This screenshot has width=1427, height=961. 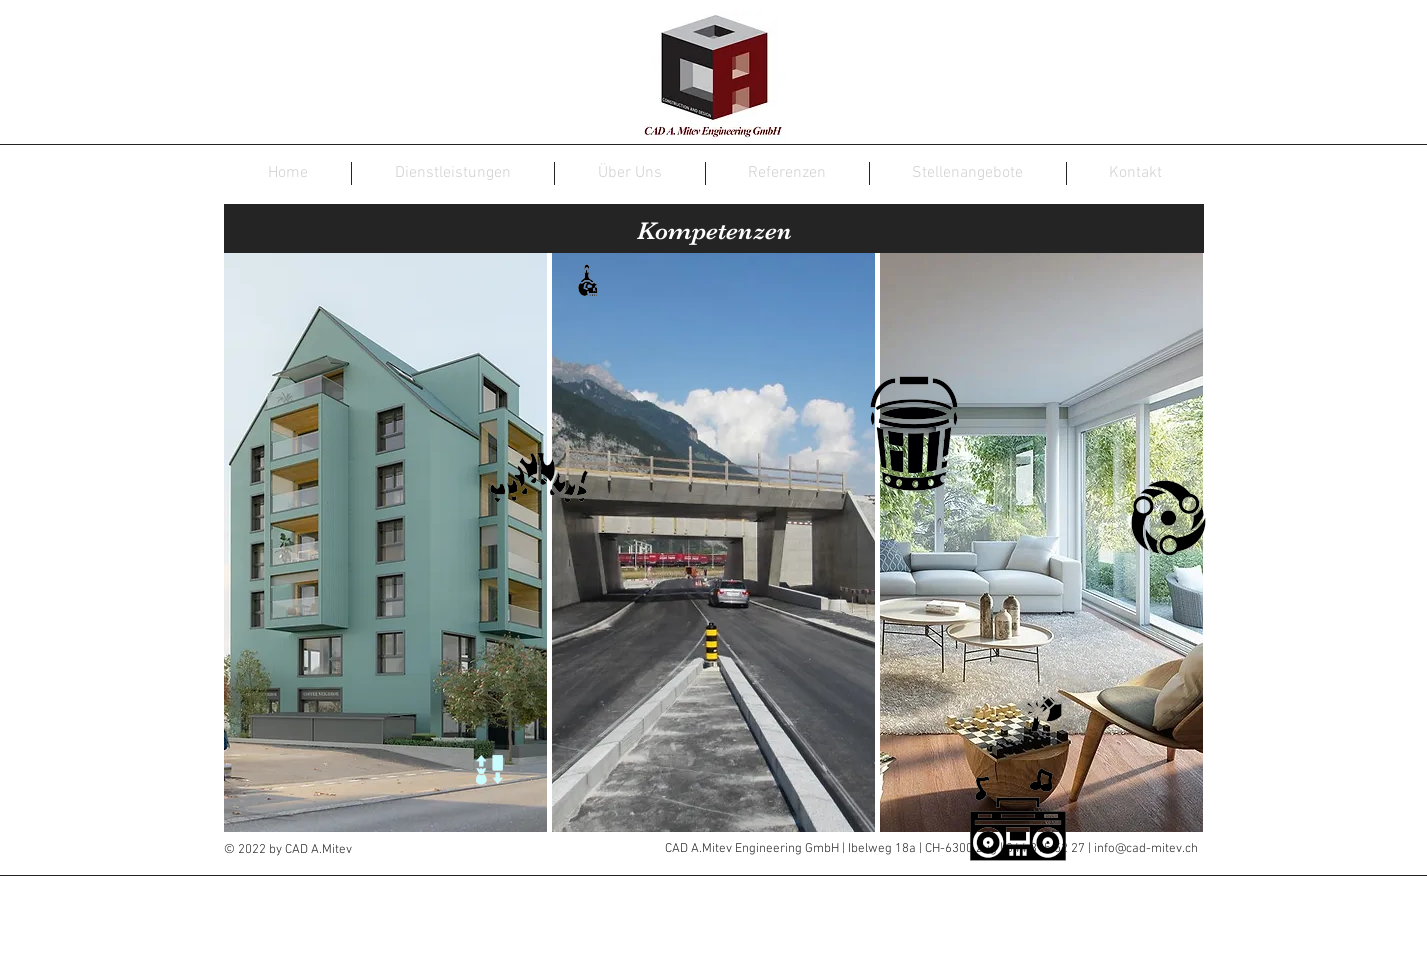 I want to click on open music player or audio controls, so click(x=1018, y=816).